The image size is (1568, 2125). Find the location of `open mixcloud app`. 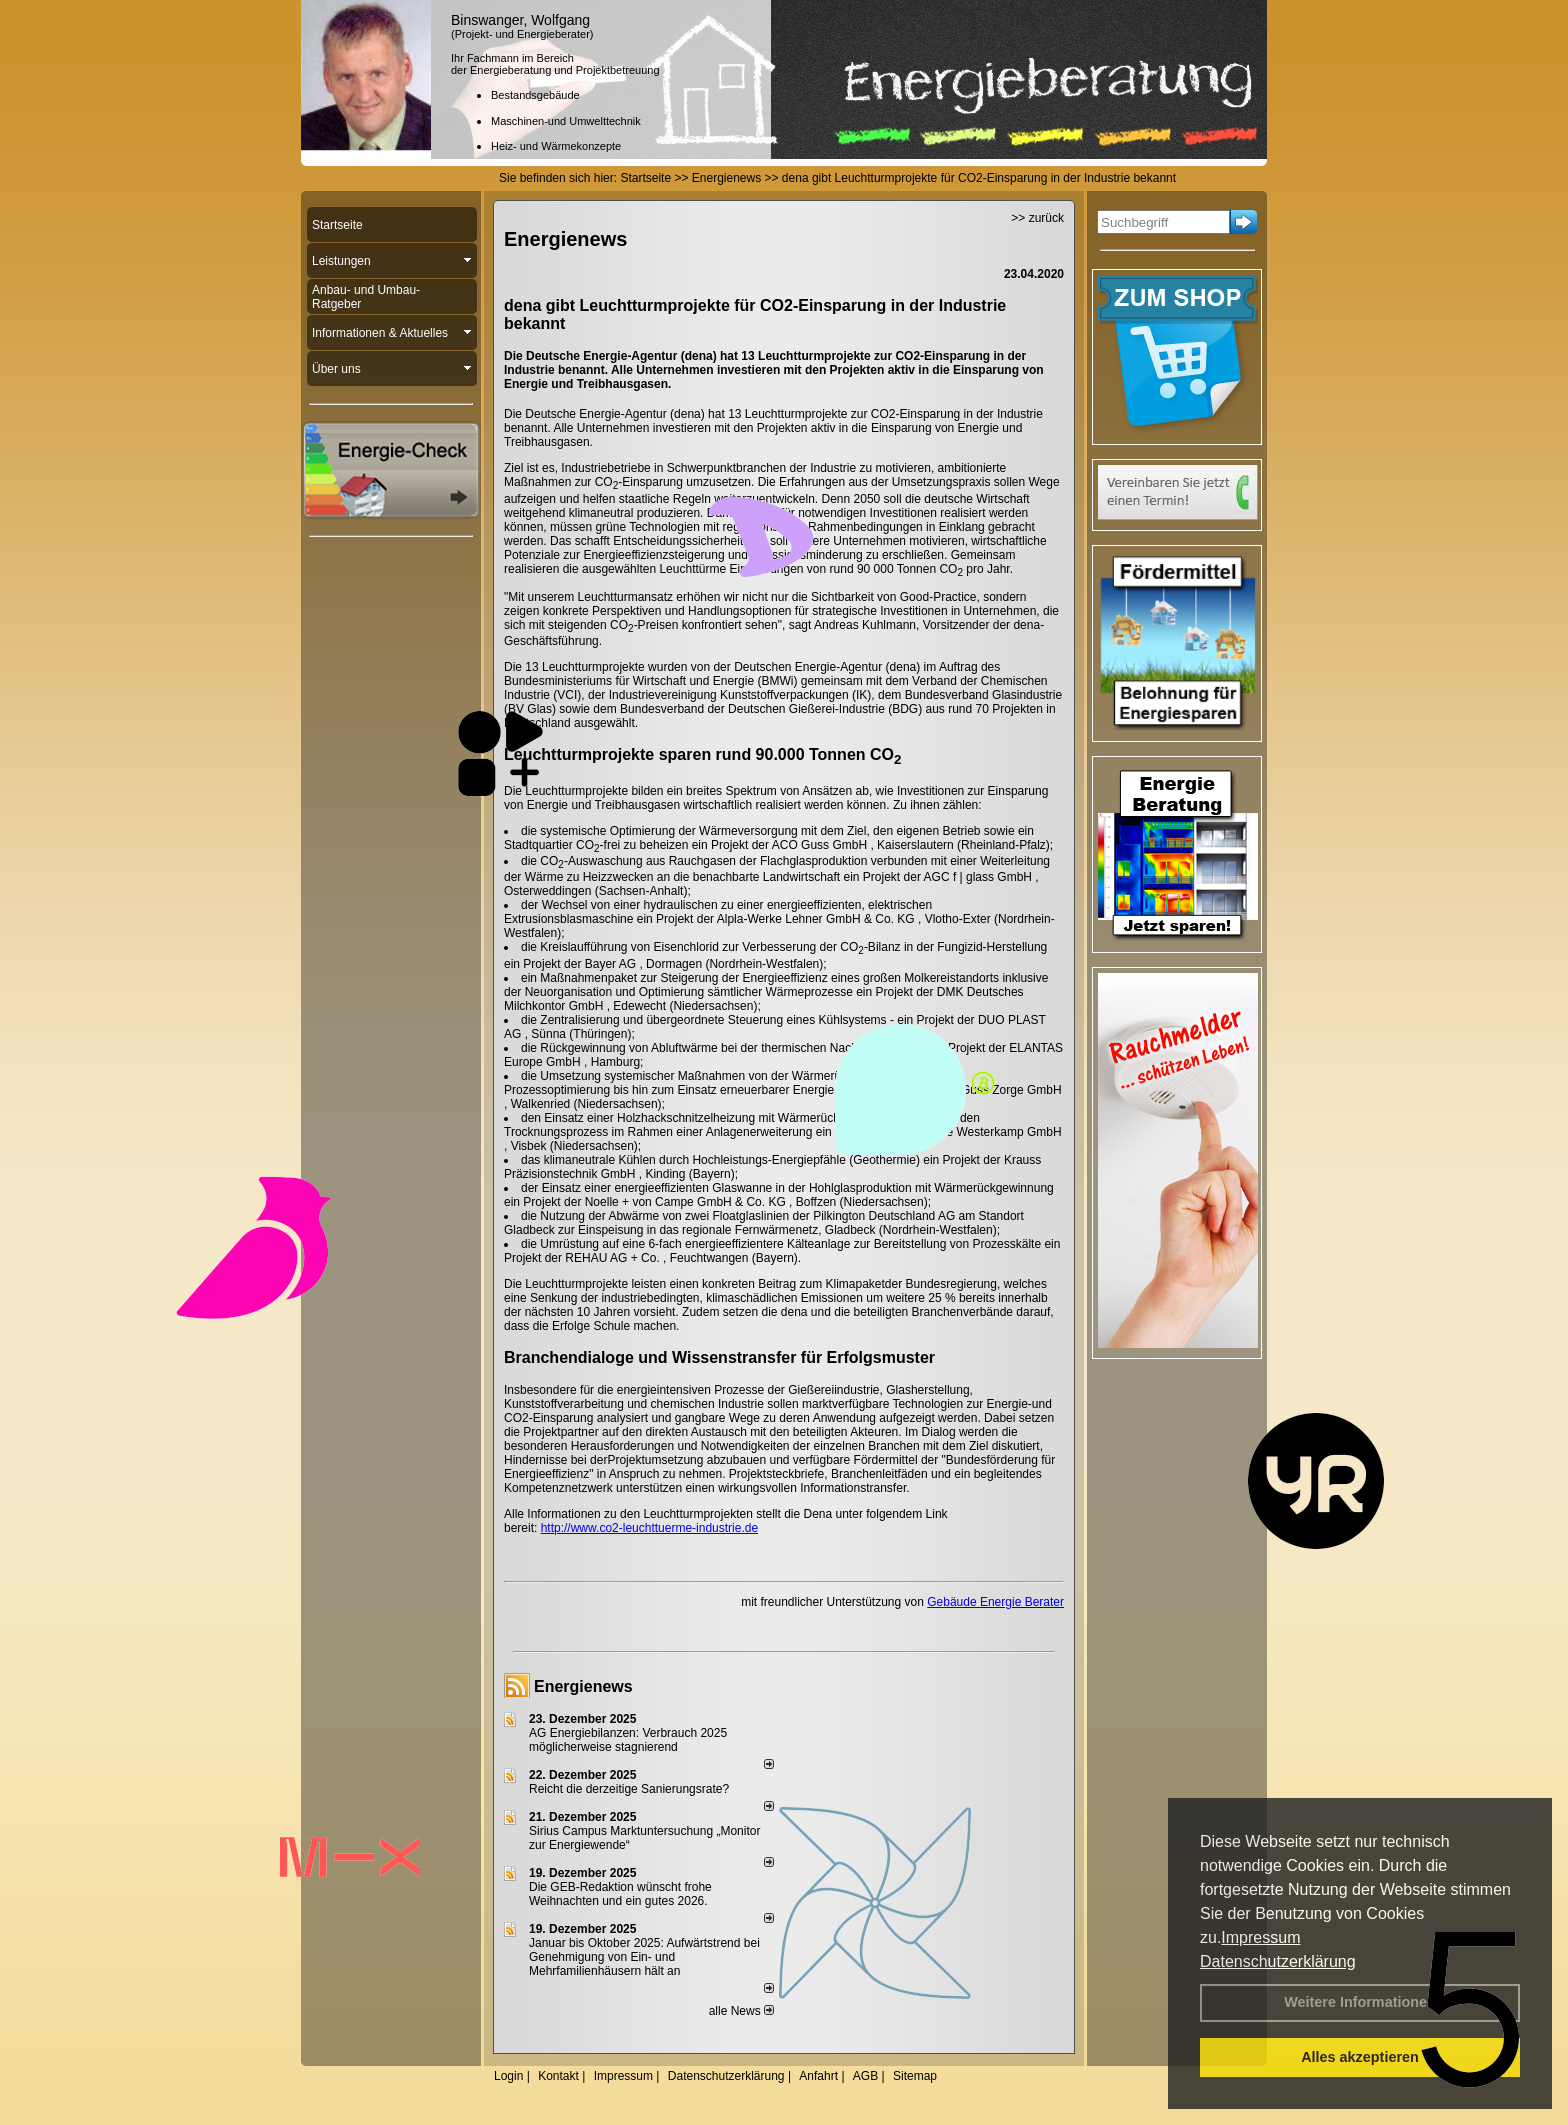

open mixcloud app is located at coordinates (350, 1857).